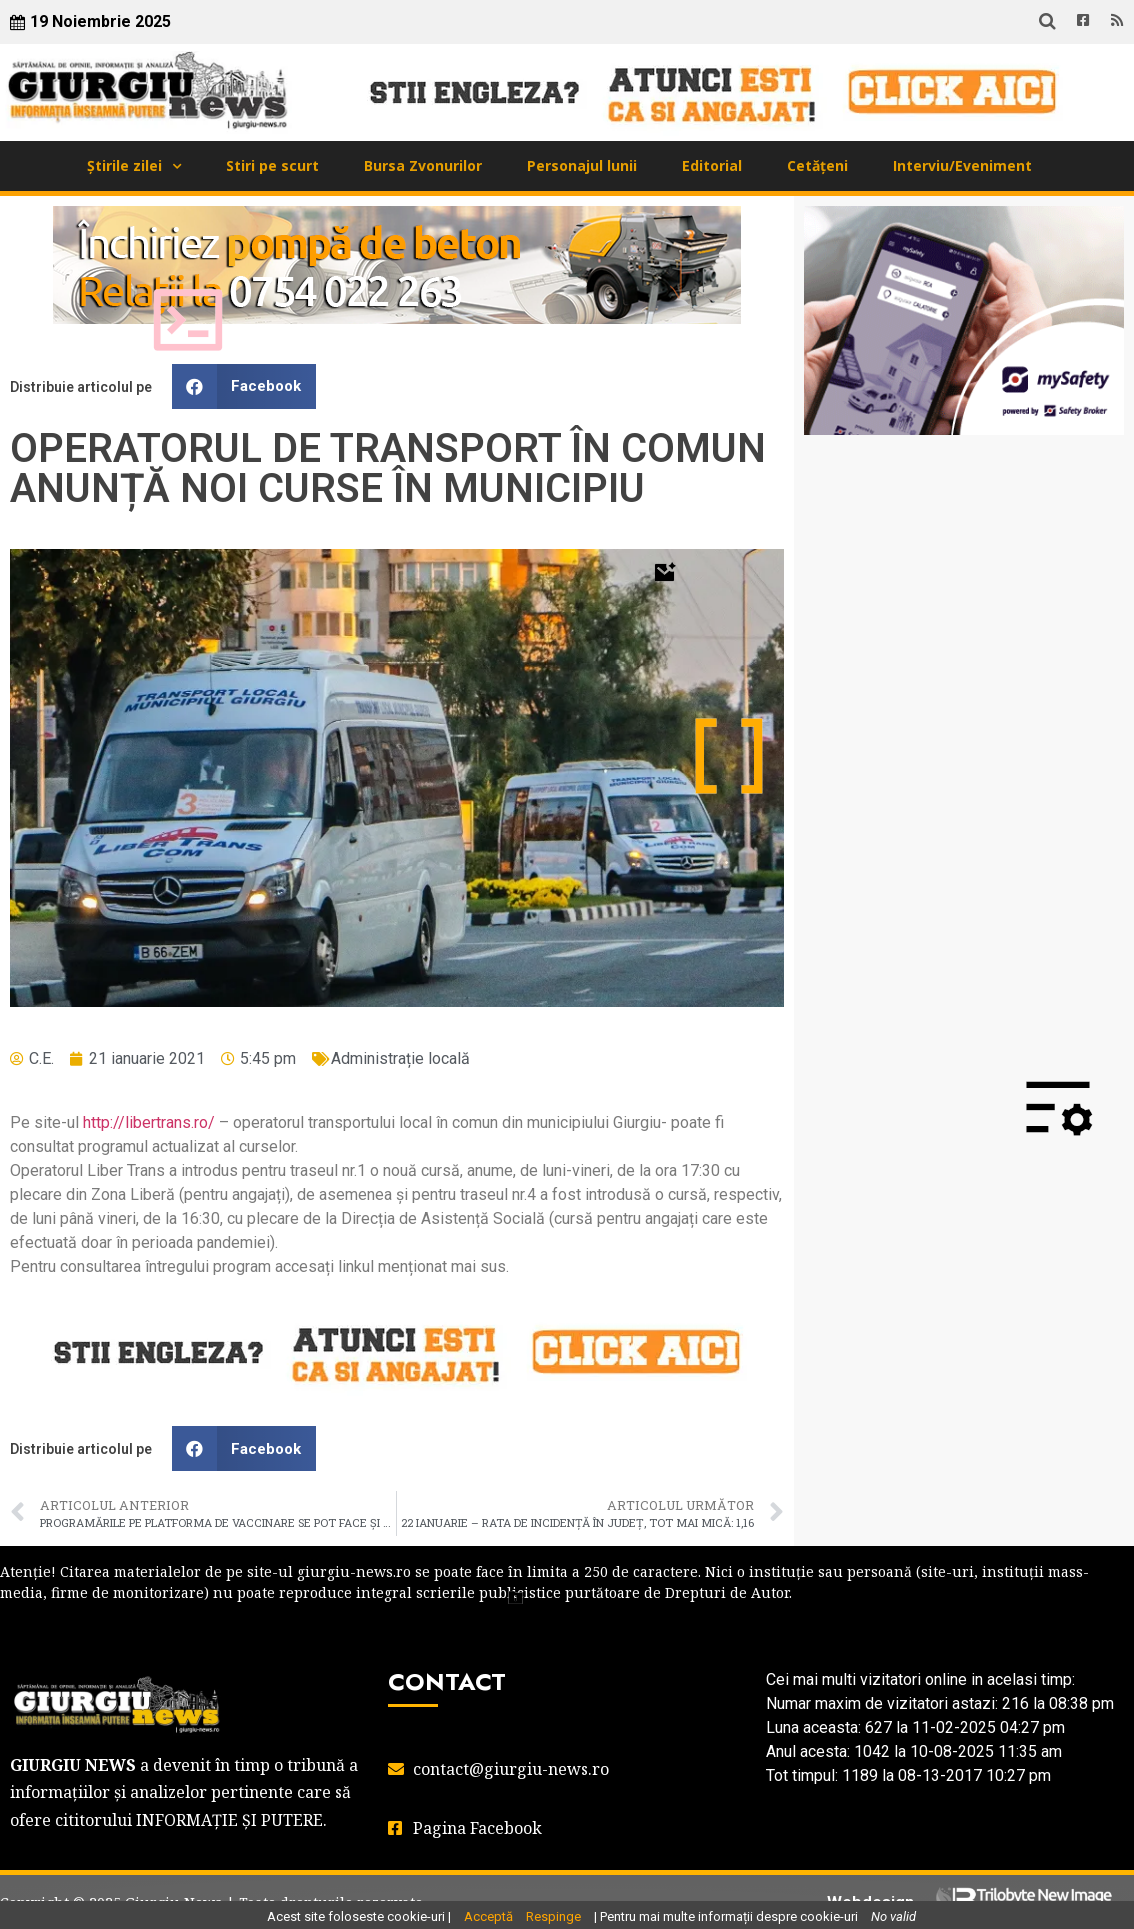 The image size is (1134, 1929). Describe the element at coordinates (188, 320) in the screenshot. I see `open terminal or command line interface` at that location.